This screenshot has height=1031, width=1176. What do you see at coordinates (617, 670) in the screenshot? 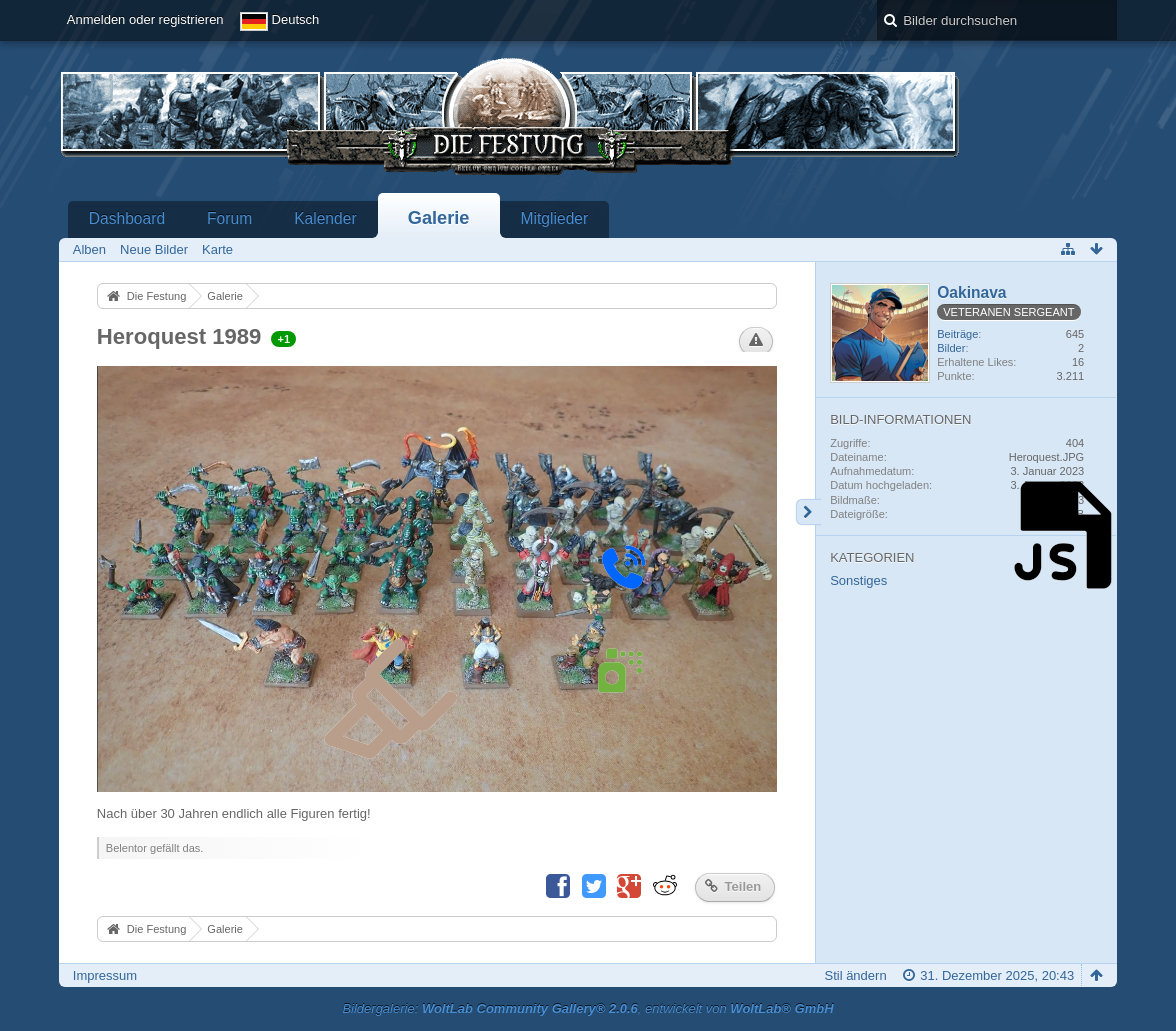
I see `access spray or paint tools` at bounding box center [617, 670].